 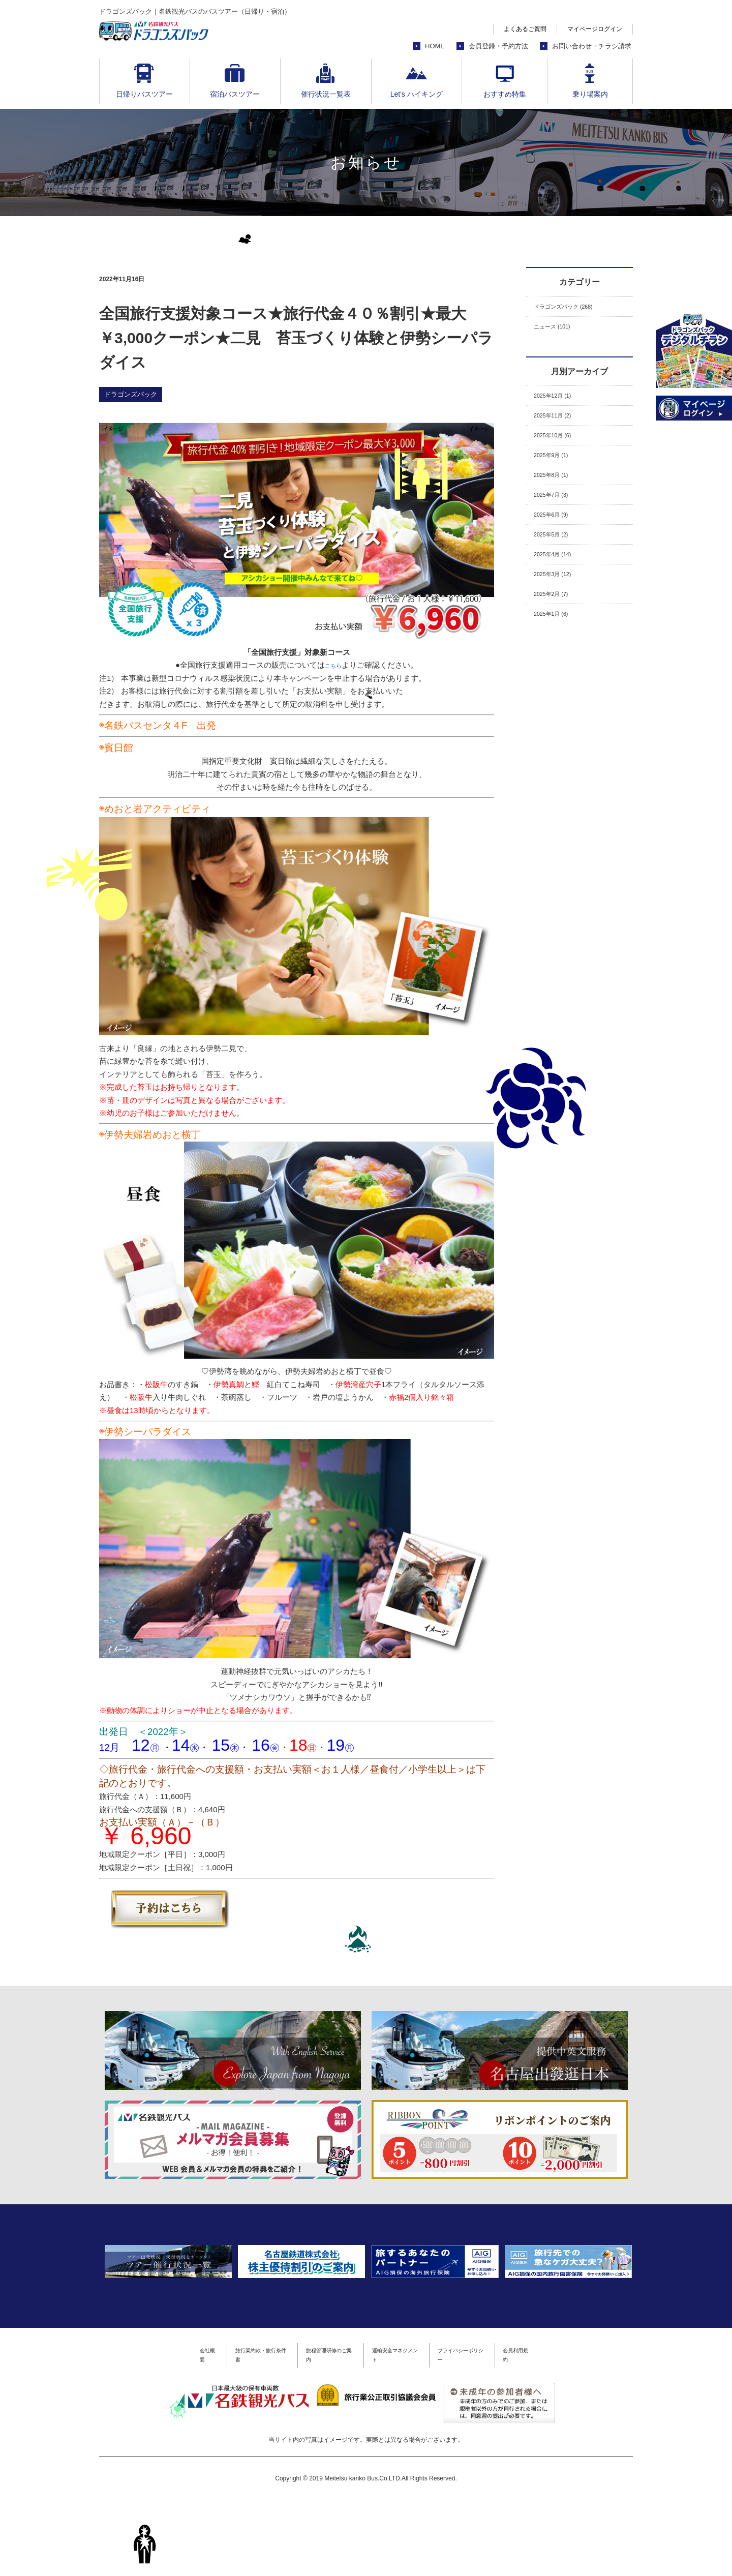 I want to click on view current weather conditions, so click(x=245, y=239).